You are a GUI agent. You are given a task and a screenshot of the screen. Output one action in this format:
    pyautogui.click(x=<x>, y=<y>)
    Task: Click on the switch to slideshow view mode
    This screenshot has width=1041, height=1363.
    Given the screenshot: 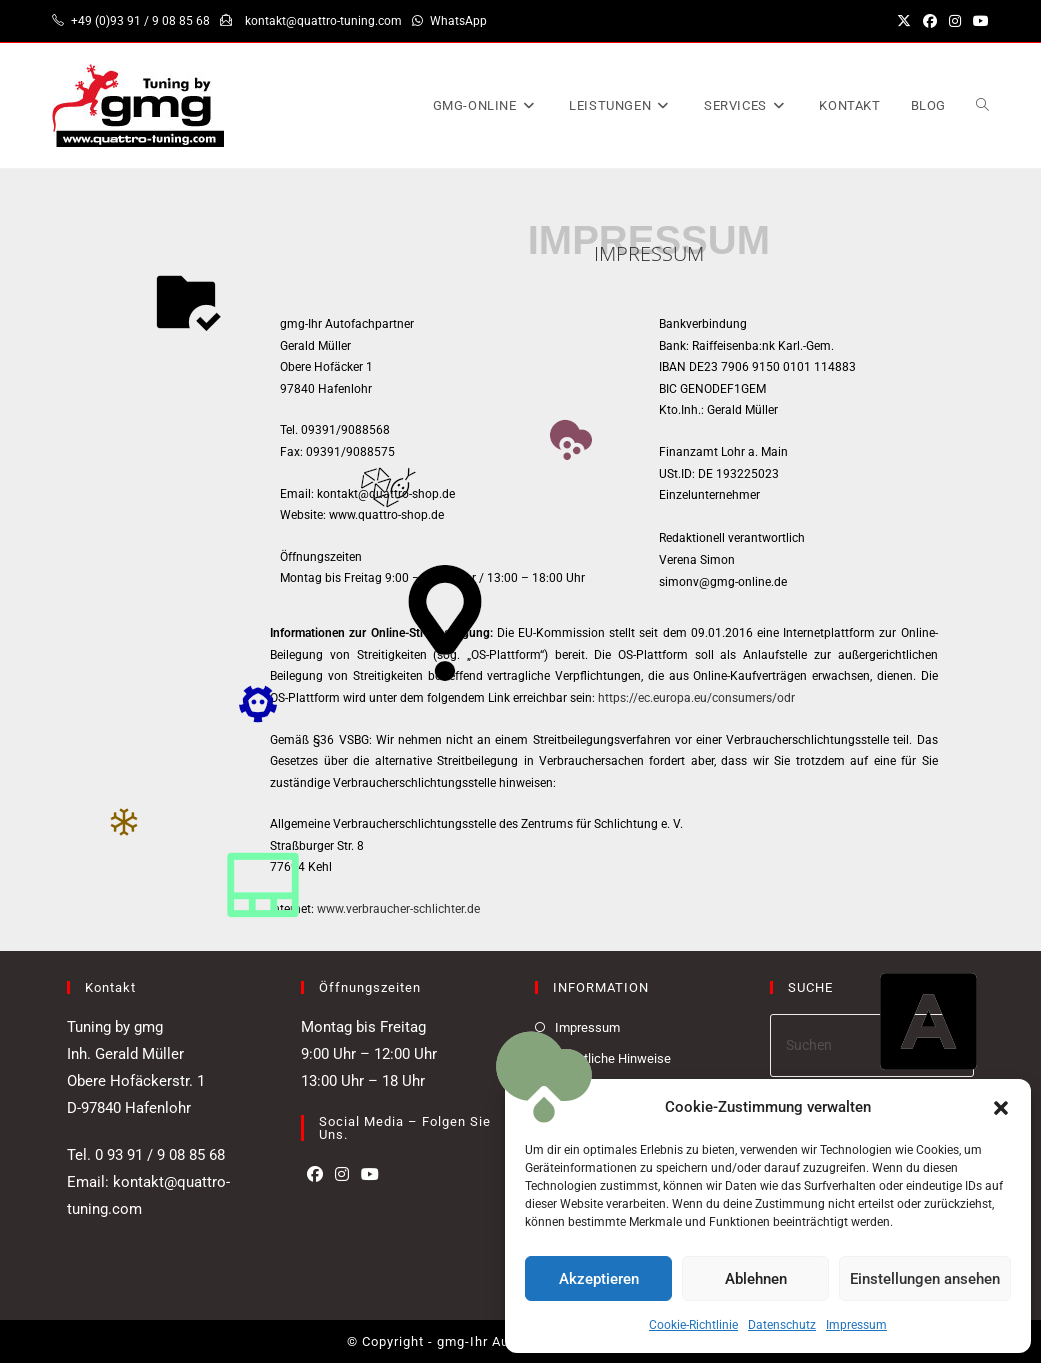 What is the action you would take?
    pyautogui.click(x=263, y=885)
    